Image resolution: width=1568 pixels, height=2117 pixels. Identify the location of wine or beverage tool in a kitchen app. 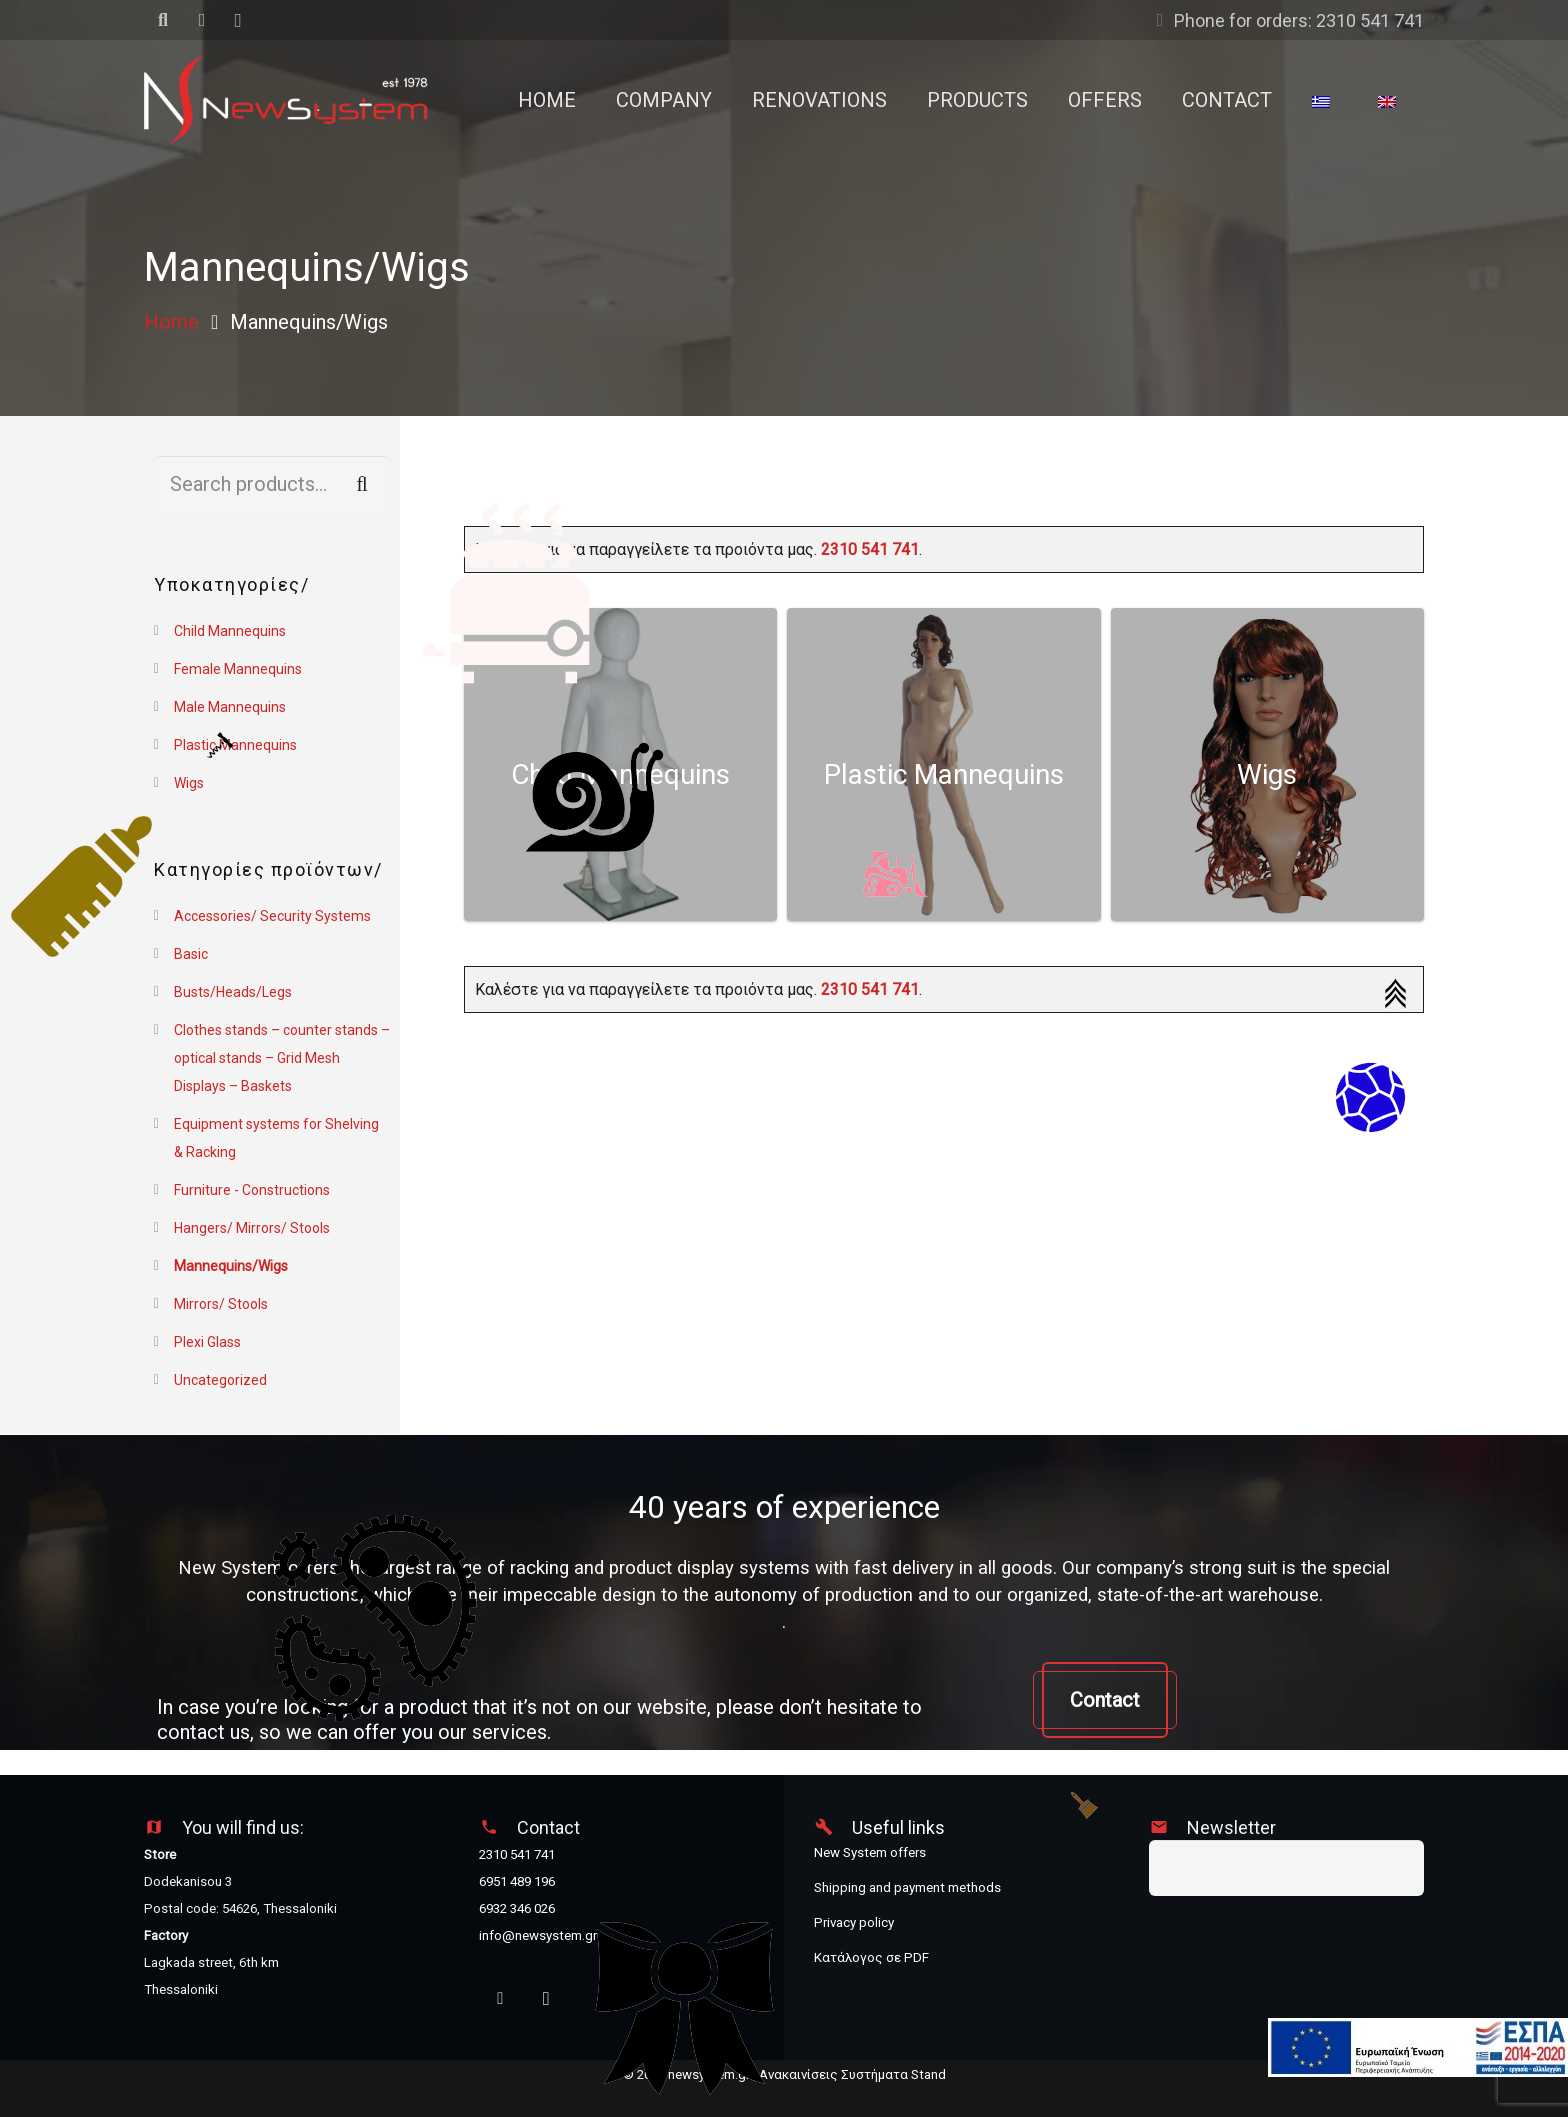
(220, 745).